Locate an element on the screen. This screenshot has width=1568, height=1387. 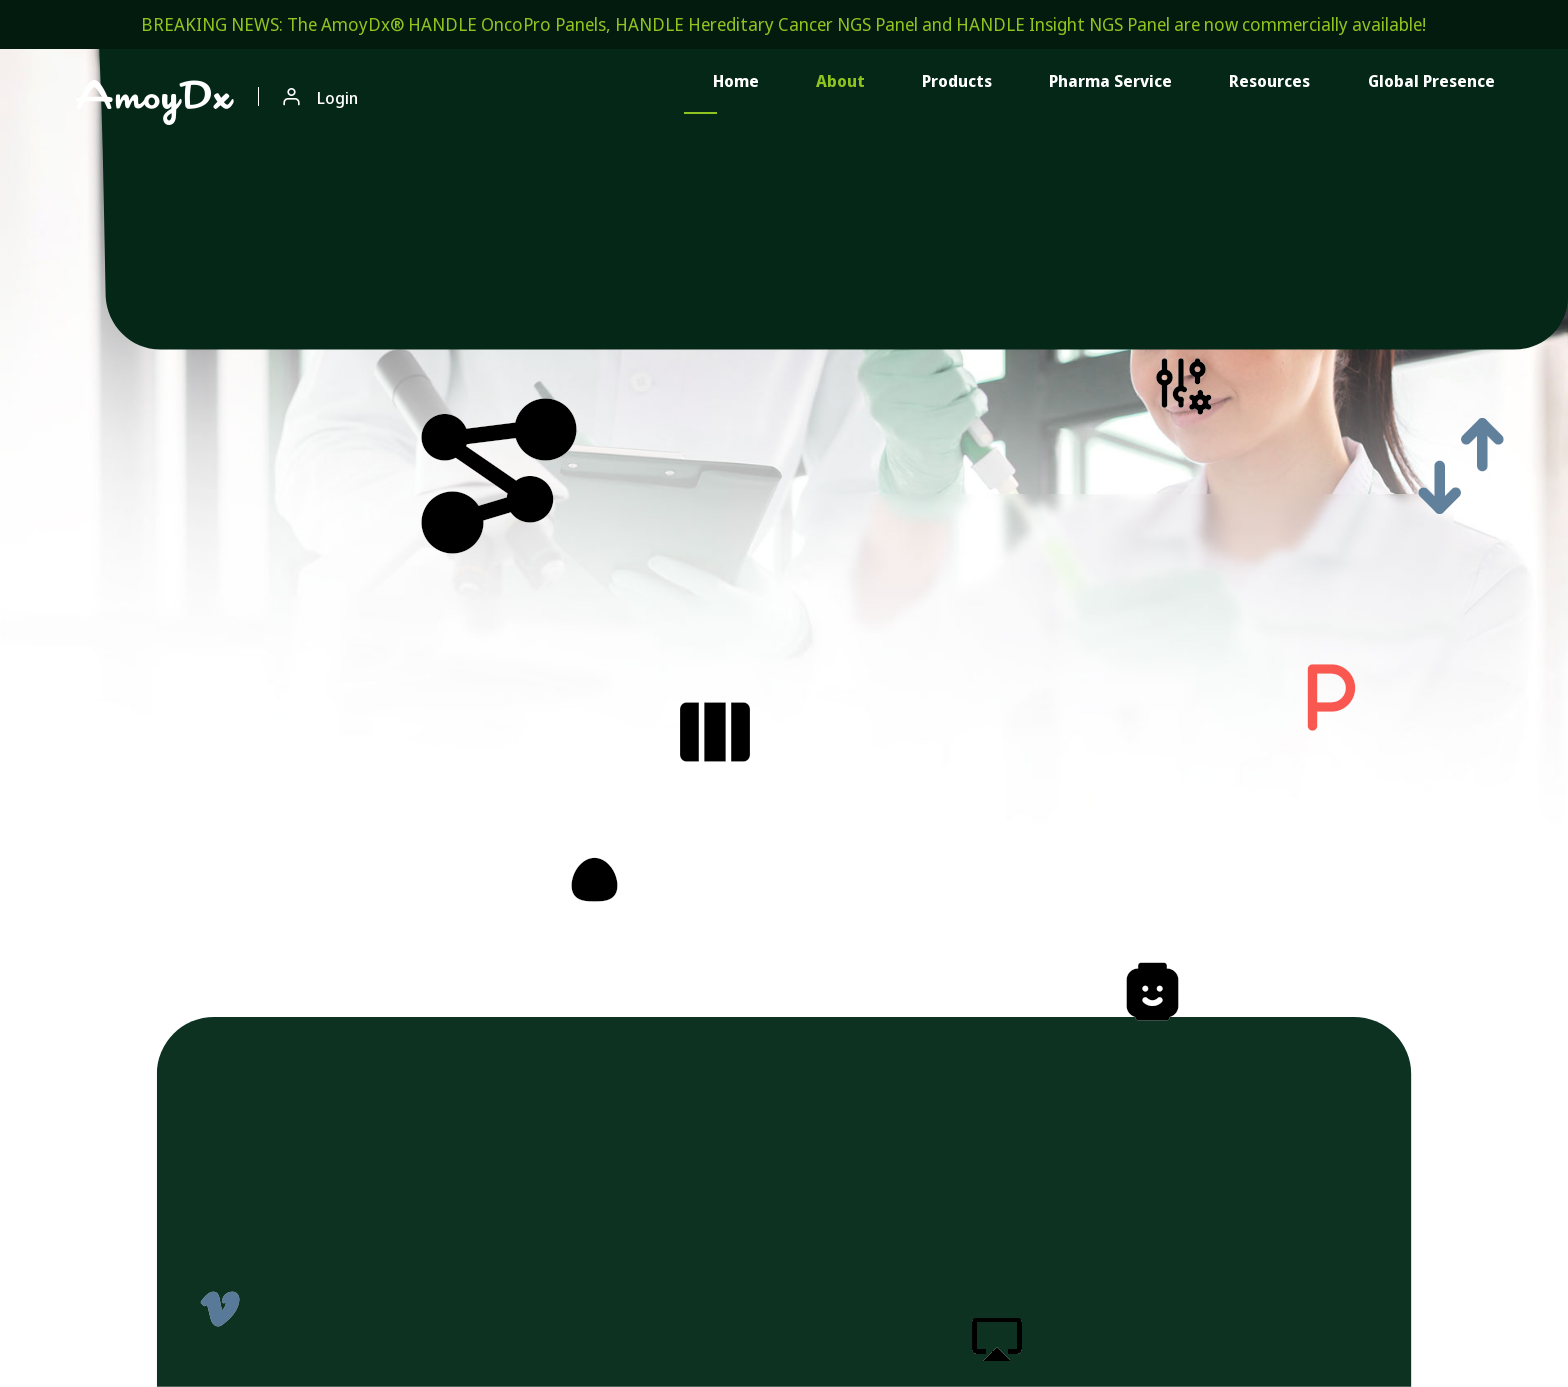
open vimeo app is located at coordinates (220, 1309).